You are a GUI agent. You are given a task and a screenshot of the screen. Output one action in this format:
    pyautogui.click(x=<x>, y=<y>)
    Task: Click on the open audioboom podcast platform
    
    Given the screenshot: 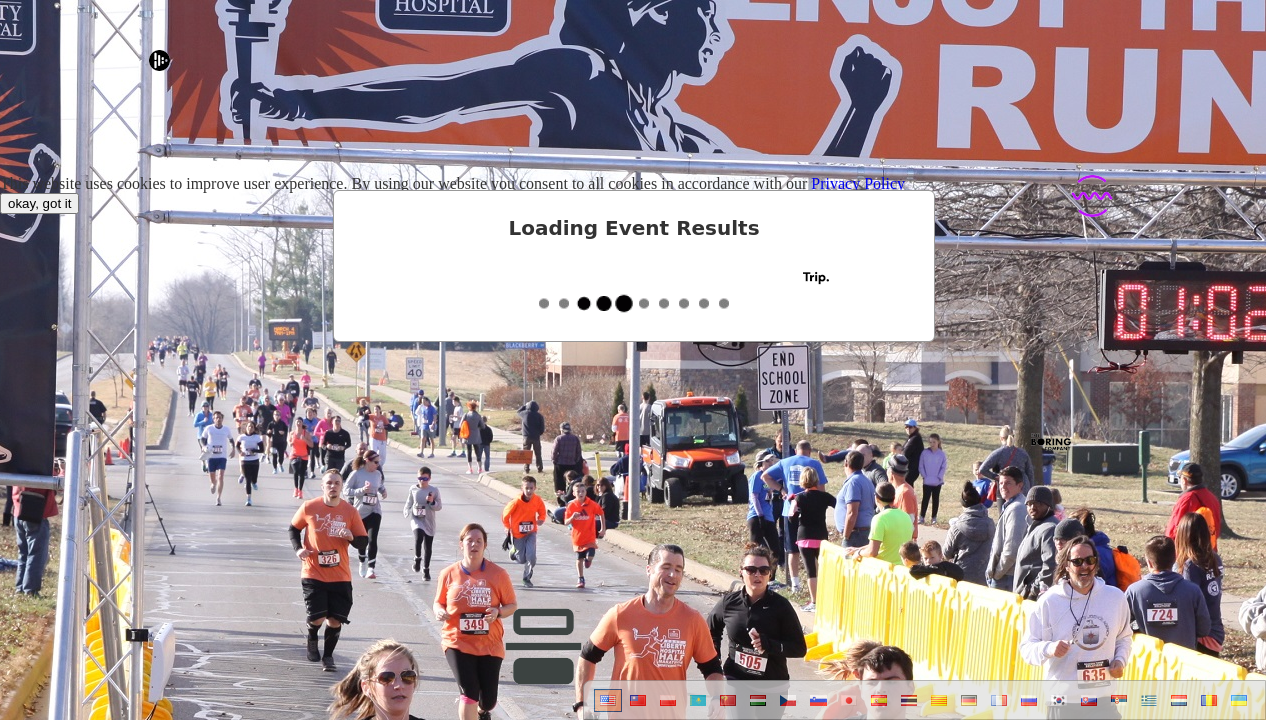 What is the action you would take?
    pyautogui.click(x=159, y=60)
    